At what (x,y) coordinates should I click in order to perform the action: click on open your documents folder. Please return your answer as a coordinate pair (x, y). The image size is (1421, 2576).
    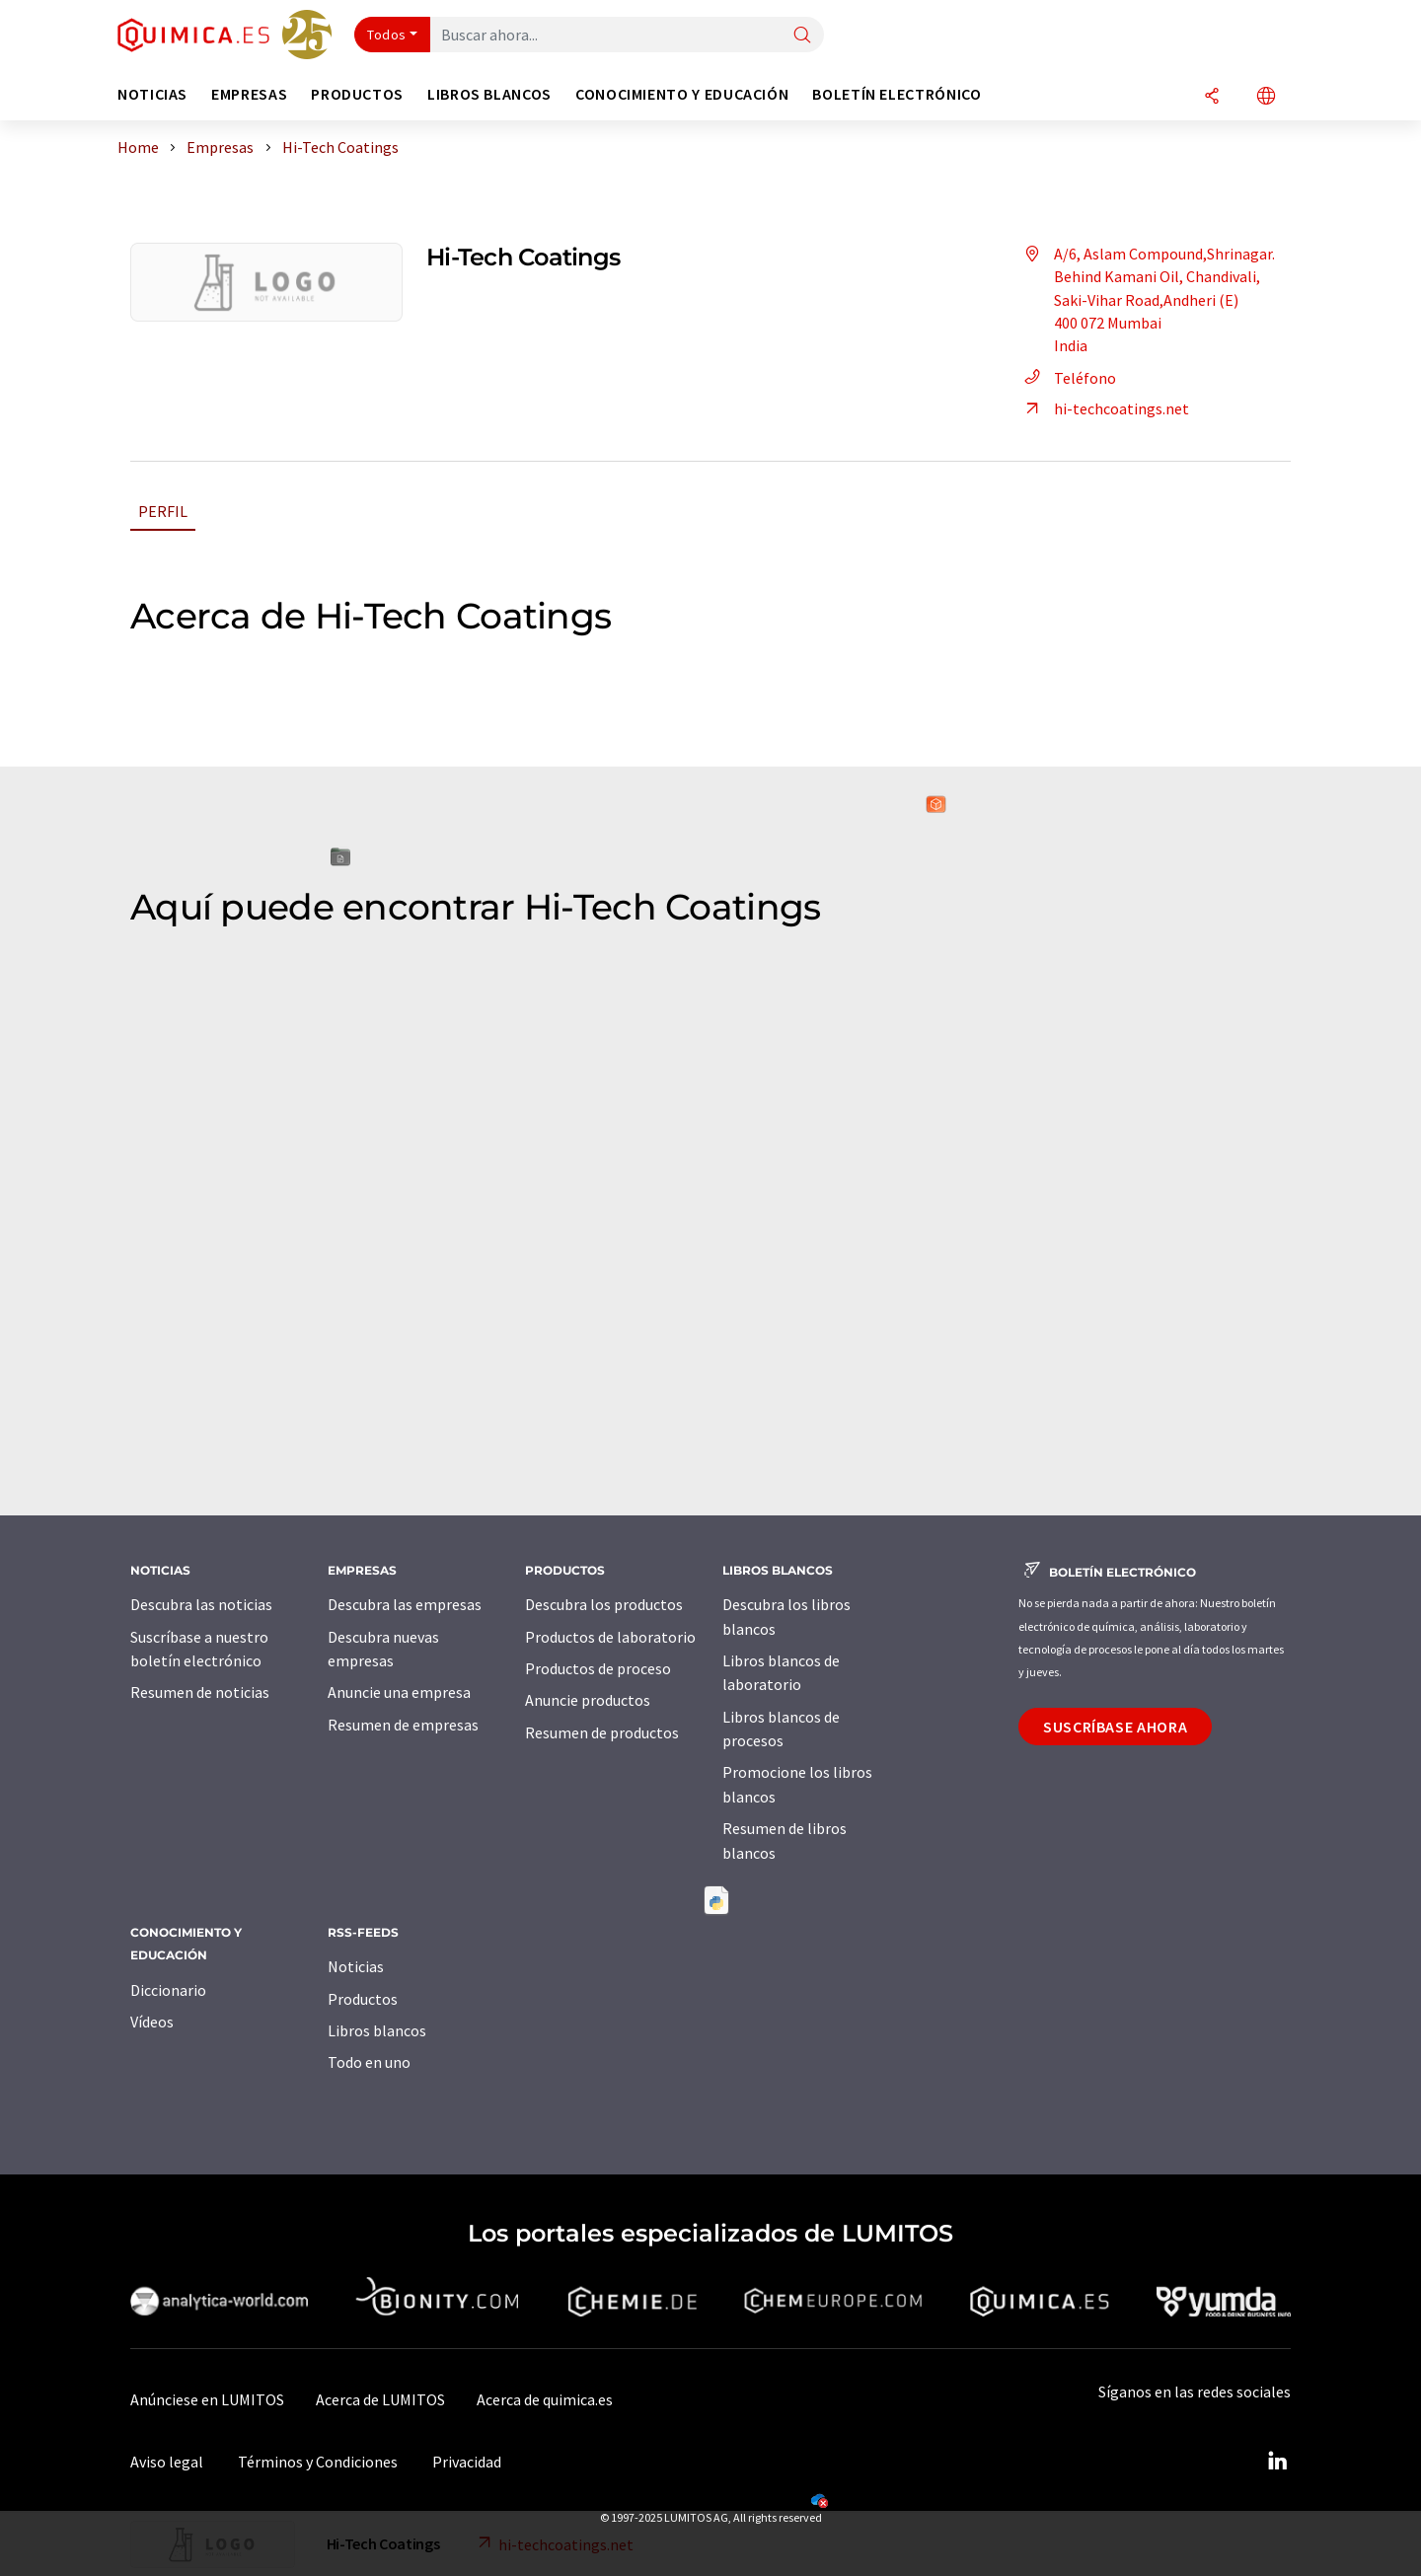
    Looking at the image, I should click on (340, 856).